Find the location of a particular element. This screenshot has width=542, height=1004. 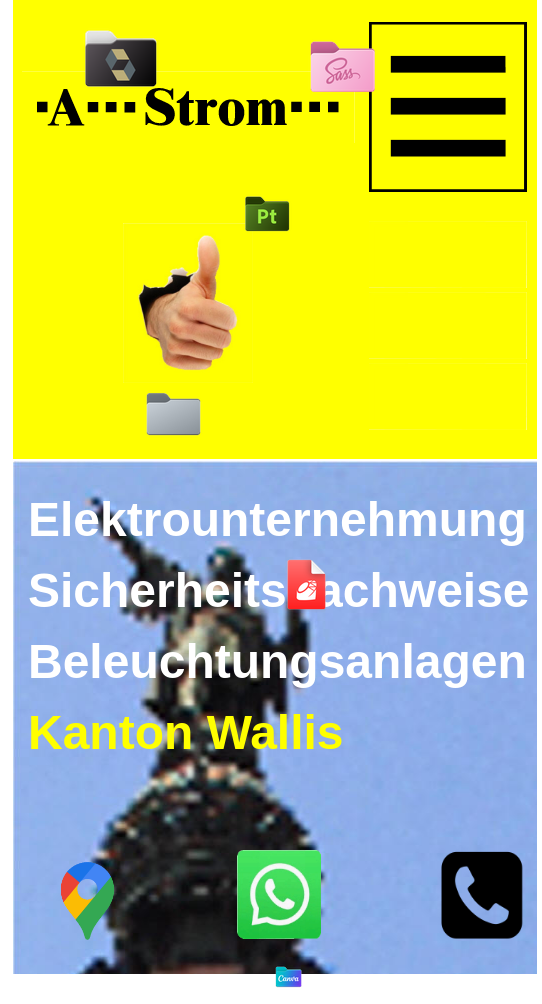

open hibernate or sleep mode system folder is located at coordinates (120, 60).